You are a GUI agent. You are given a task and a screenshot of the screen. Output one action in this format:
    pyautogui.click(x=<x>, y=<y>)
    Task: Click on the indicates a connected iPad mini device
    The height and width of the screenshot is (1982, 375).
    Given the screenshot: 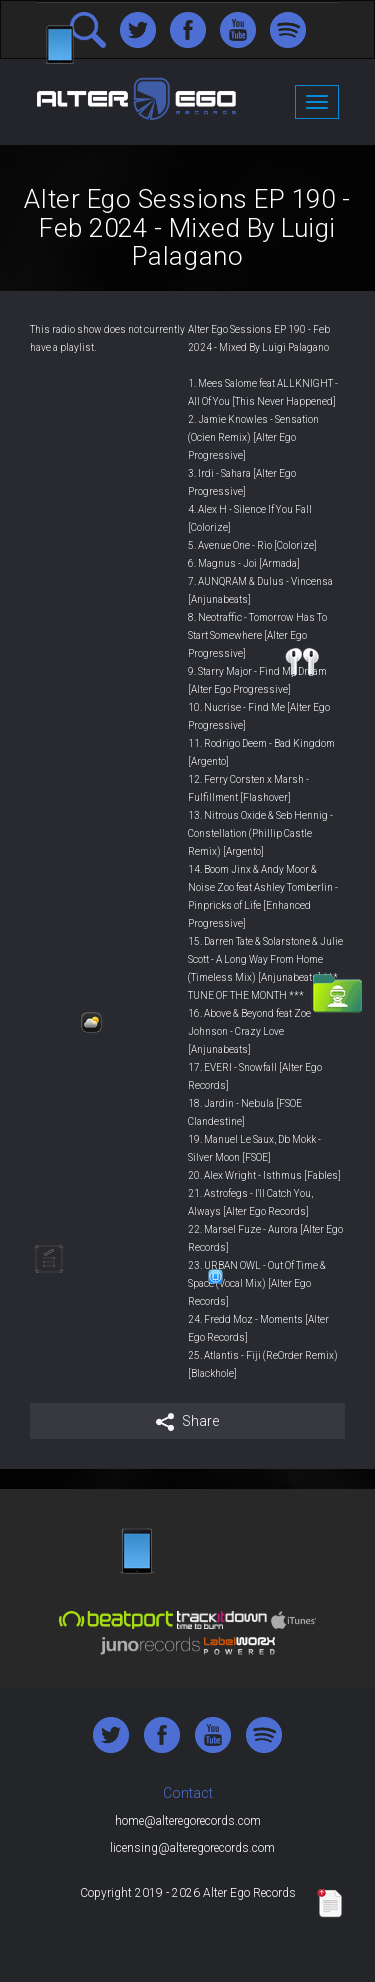 What is the action you would take?
    pyautogui.click(x=137, y=1547)
    